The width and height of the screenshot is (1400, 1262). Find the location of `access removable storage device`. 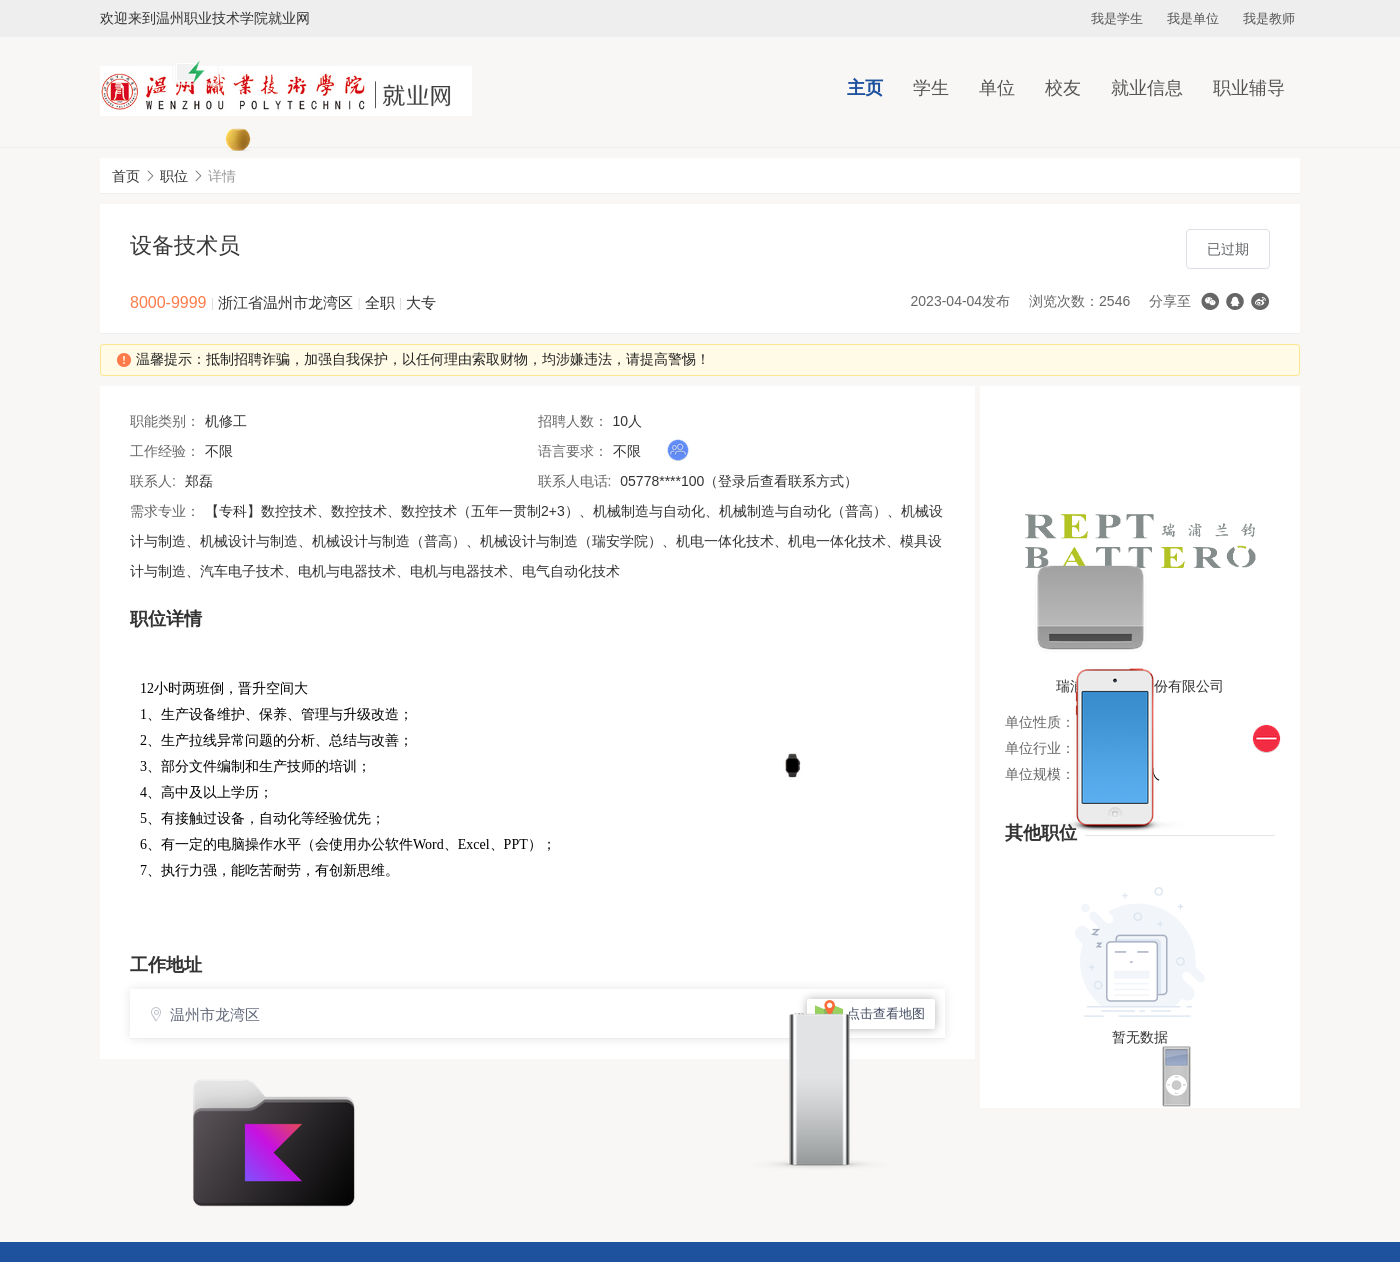

access removable storage device is located at coordinates (1090, 607).